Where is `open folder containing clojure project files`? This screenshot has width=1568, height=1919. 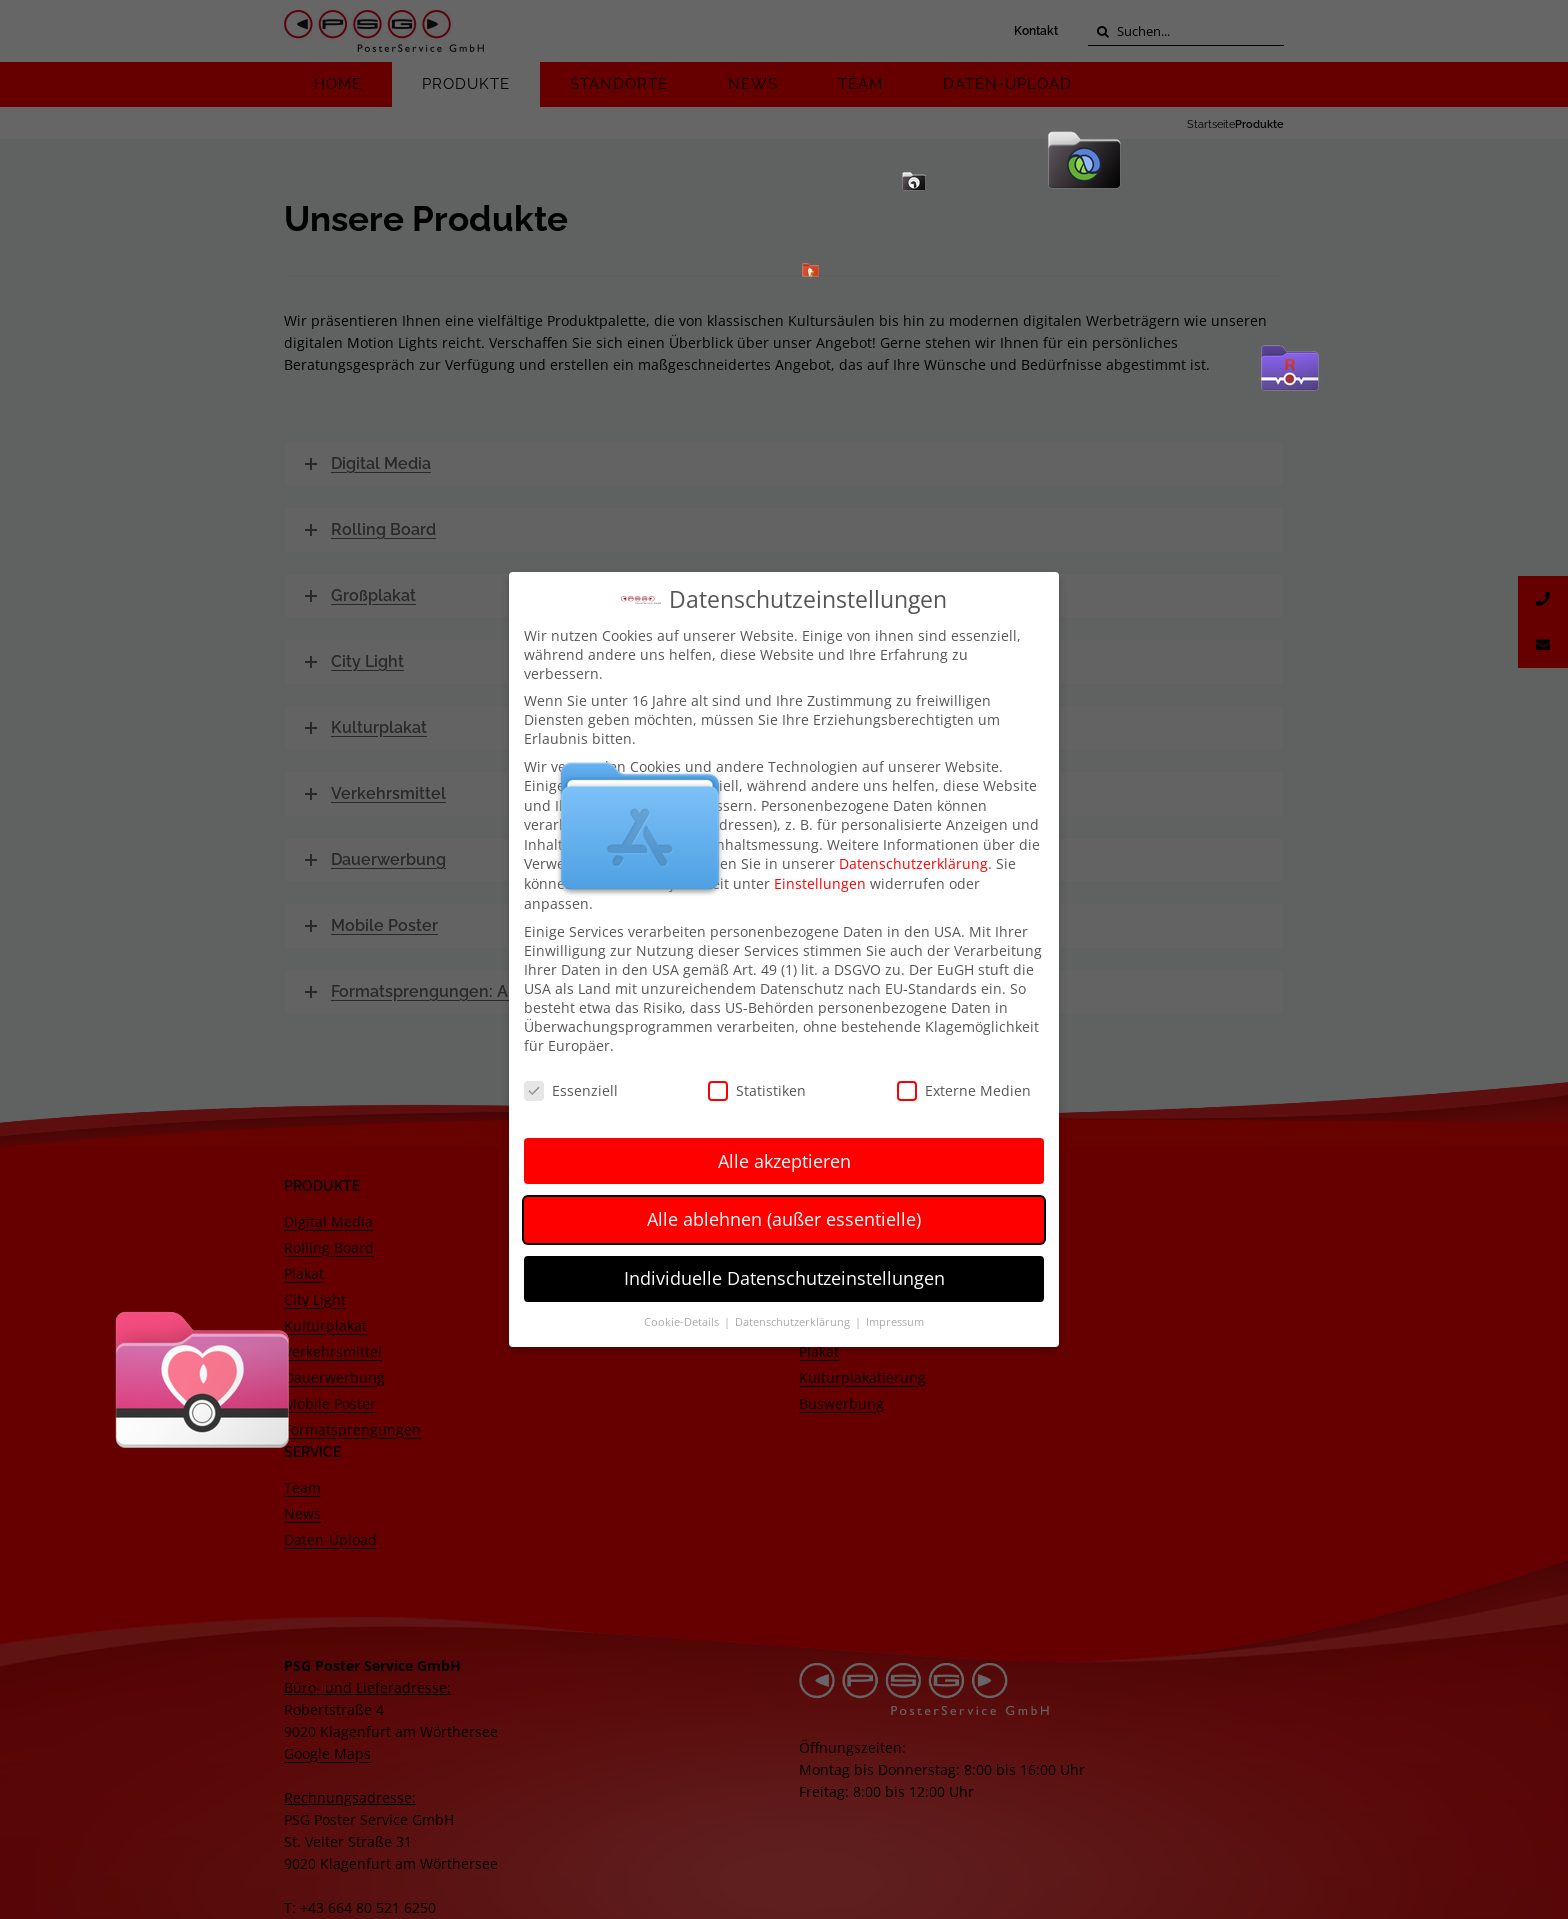
open folder containing clojure project files is located at coordinates (1084, 162).